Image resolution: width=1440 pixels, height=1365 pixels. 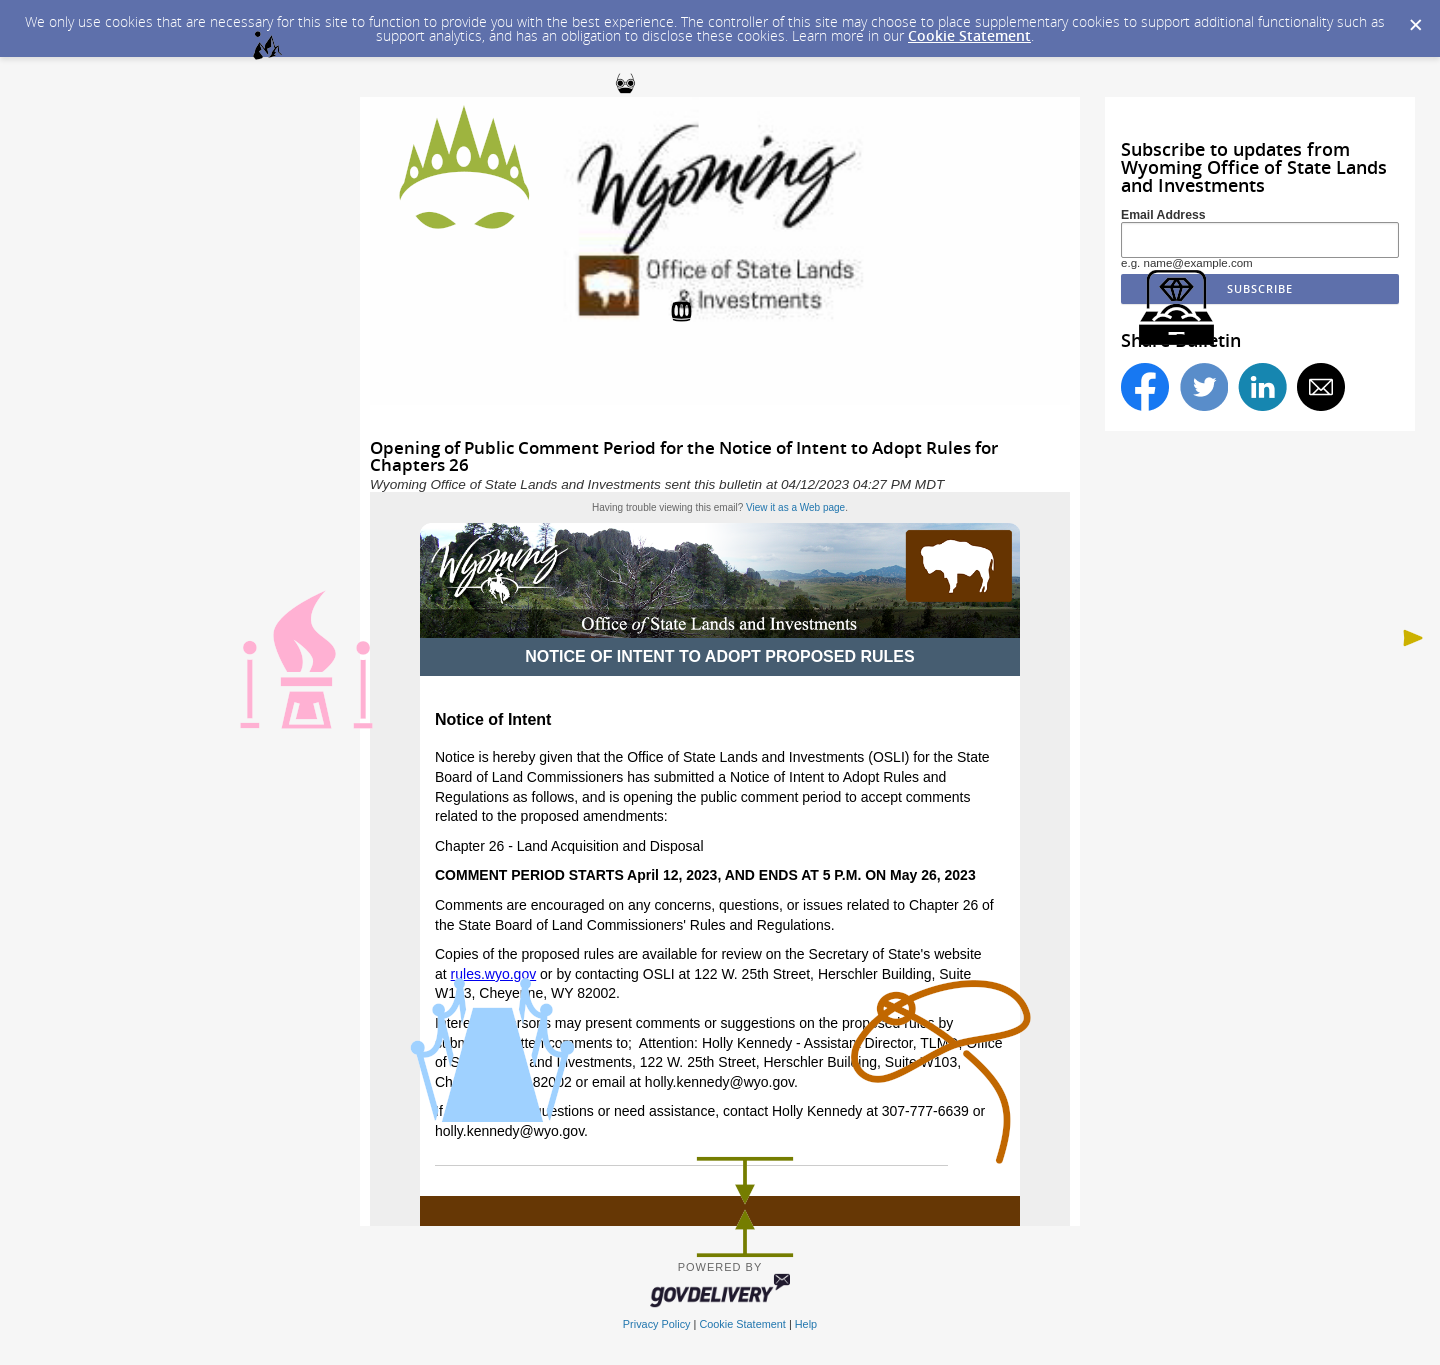 I want to click on access medical or healthcare services, so click(x=625, y=83).